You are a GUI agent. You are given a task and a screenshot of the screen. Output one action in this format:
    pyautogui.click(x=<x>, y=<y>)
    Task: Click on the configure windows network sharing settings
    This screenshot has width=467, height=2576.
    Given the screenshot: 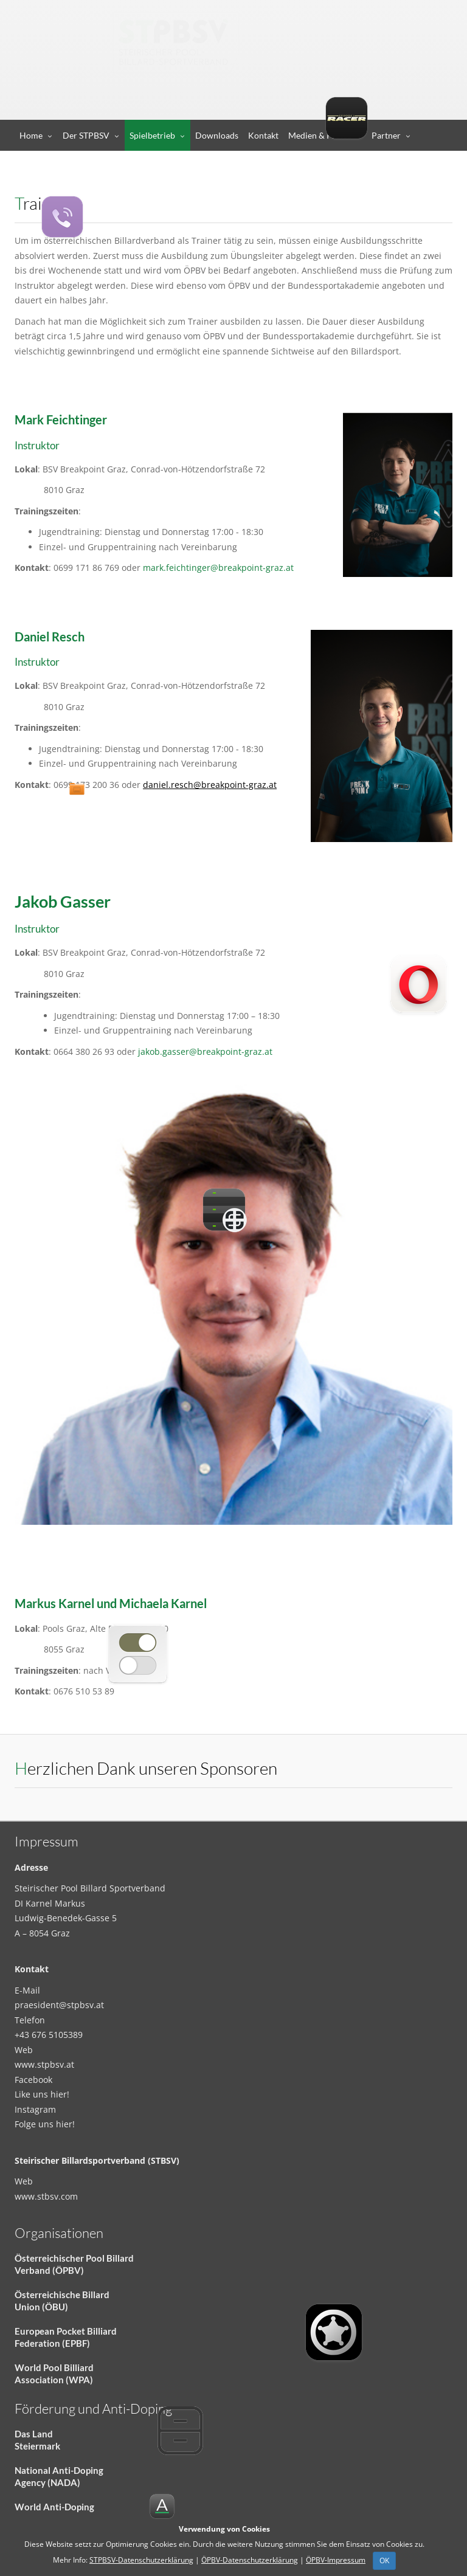 What is the action you would take?
    pyautogui.click(x=224, y=1209)
    